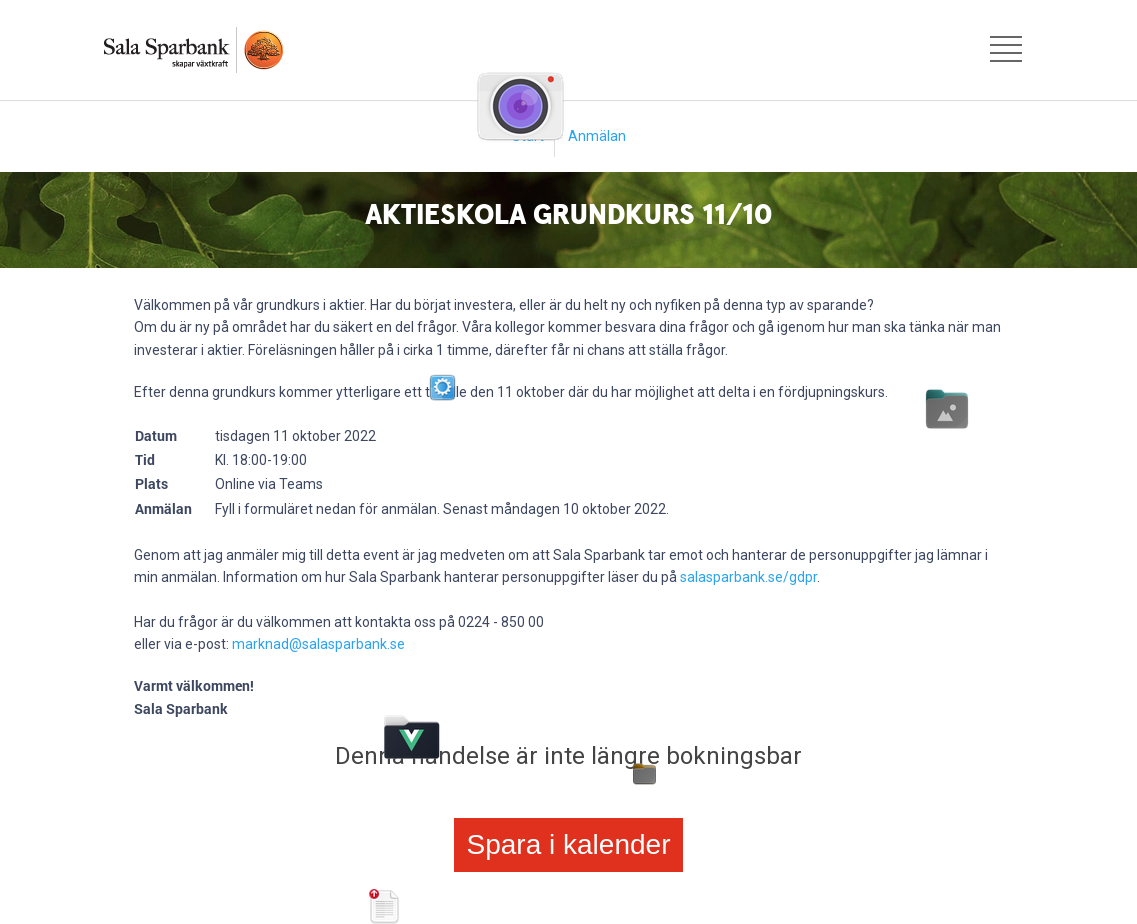 The image size is (1137, 924). I want to click on open your pictures folder, so click(947, 409).